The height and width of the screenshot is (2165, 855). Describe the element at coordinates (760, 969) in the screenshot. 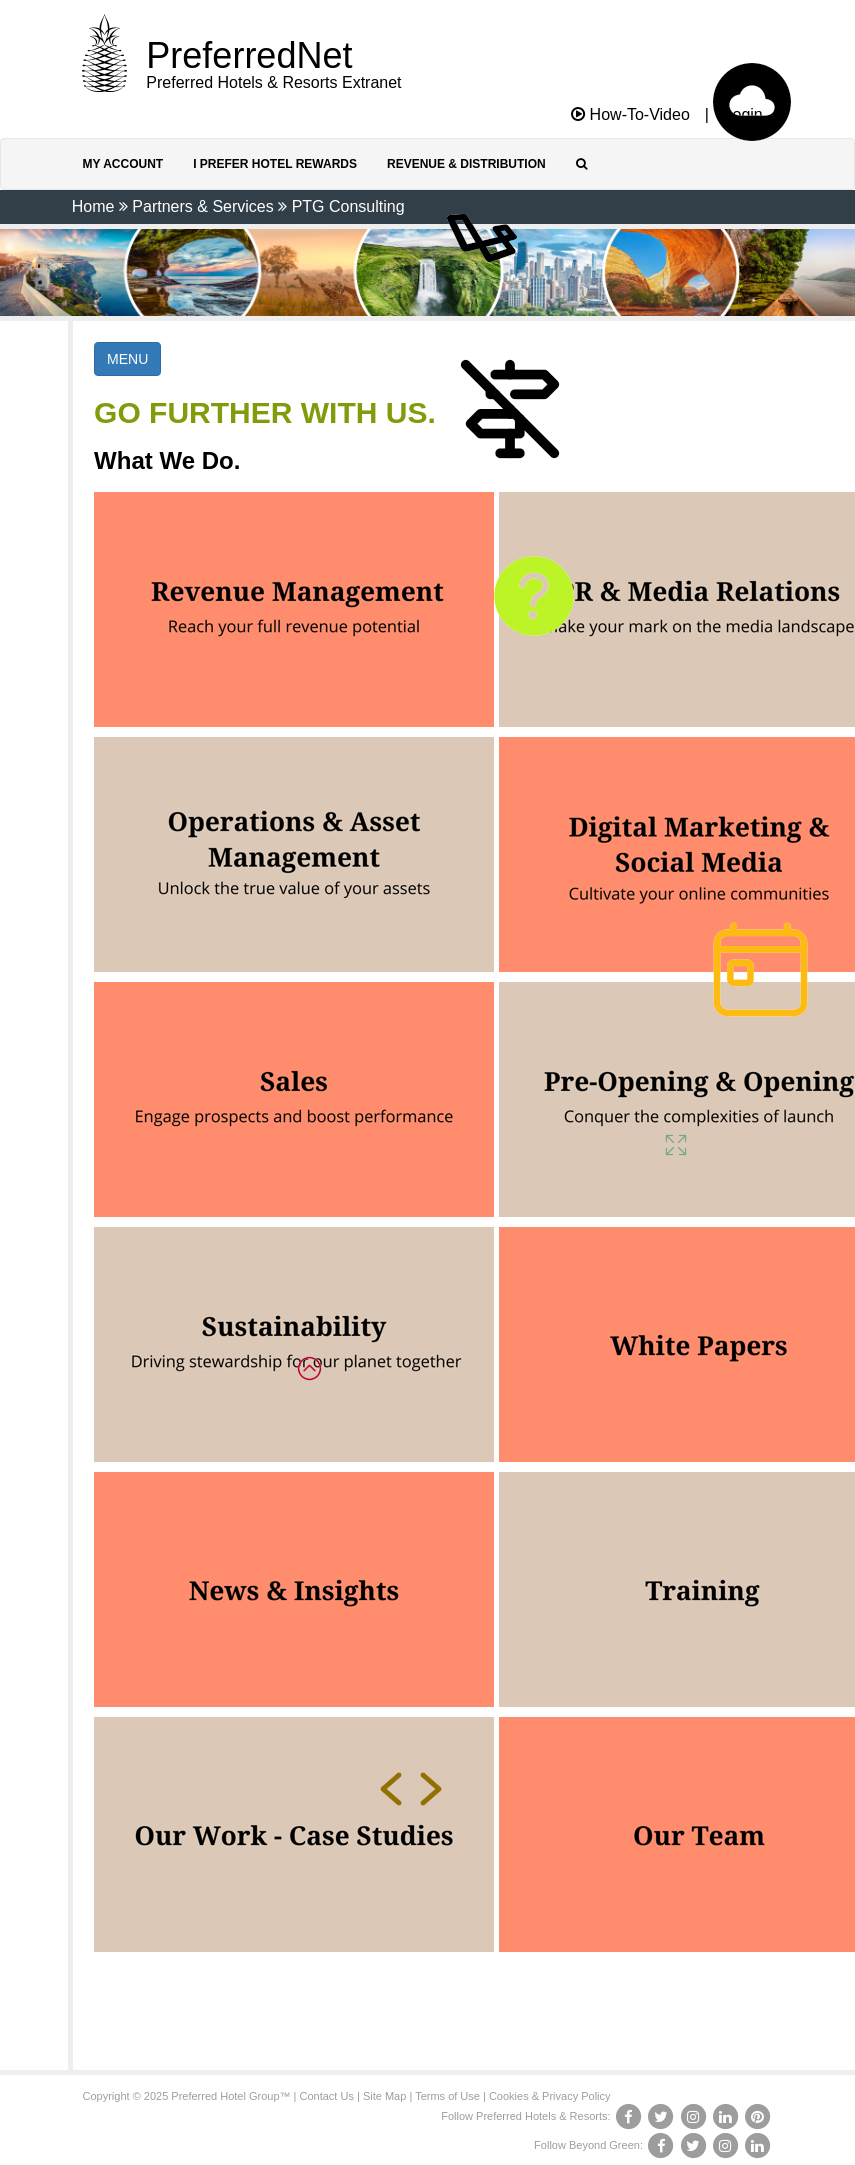

I see `view today's date or events` at that location.